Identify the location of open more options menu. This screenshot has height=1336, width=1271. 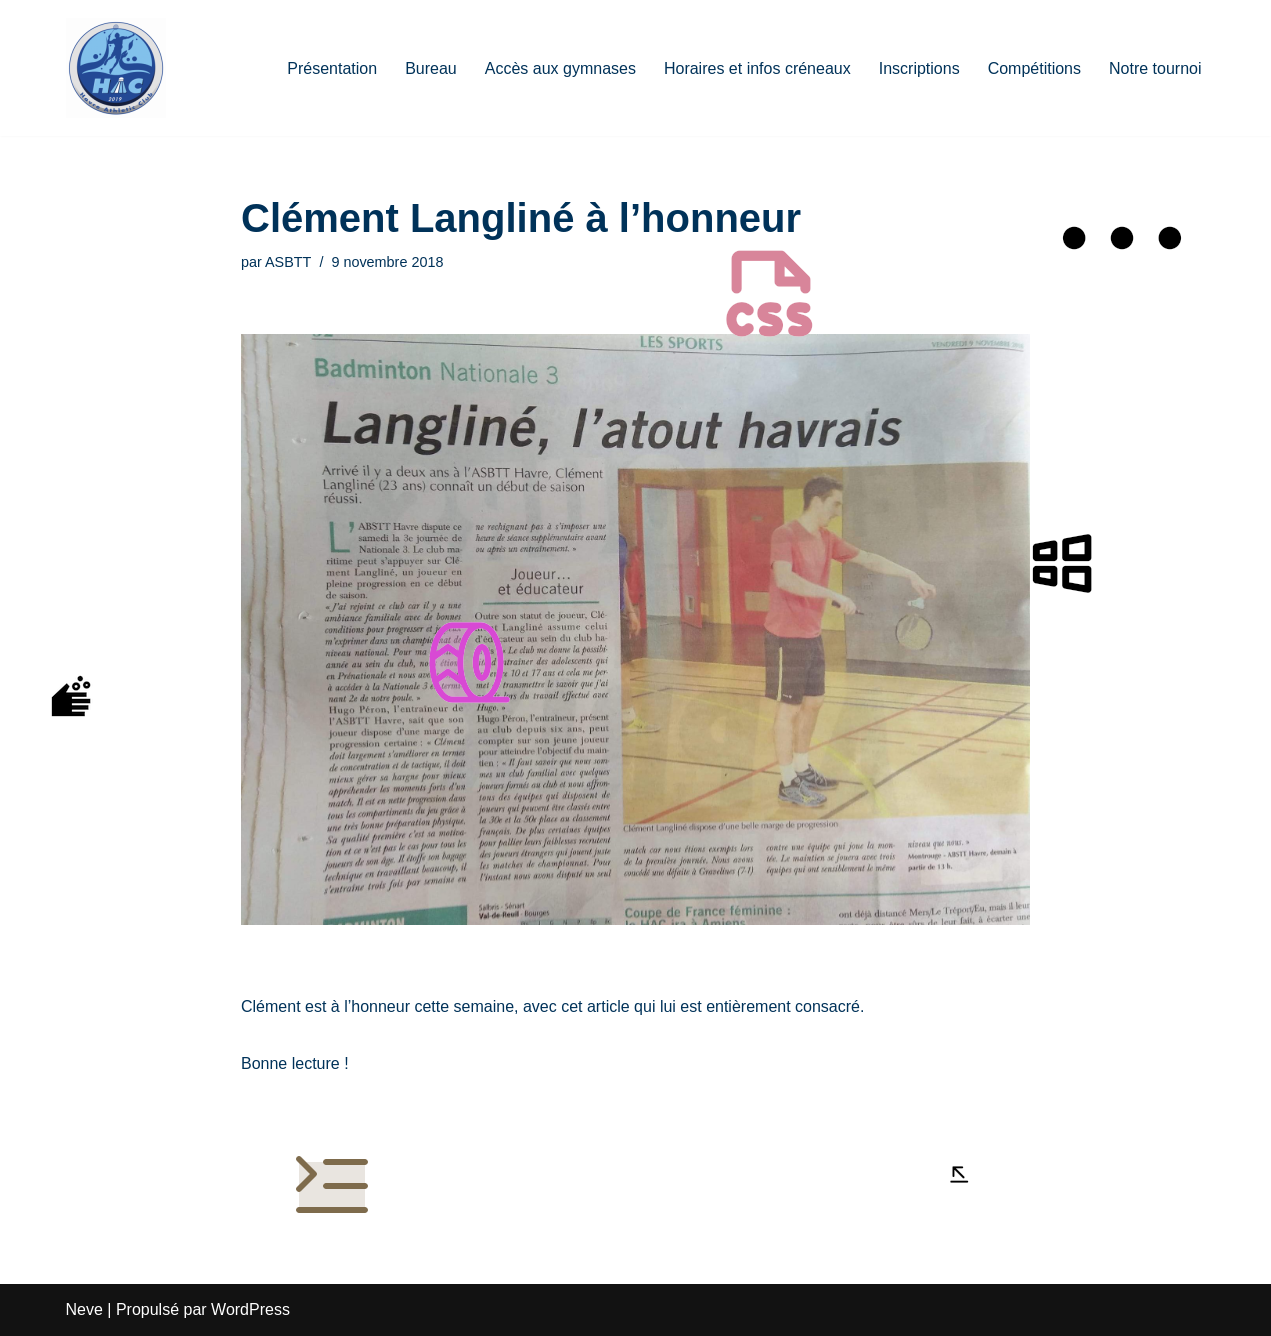
(1122, 238).